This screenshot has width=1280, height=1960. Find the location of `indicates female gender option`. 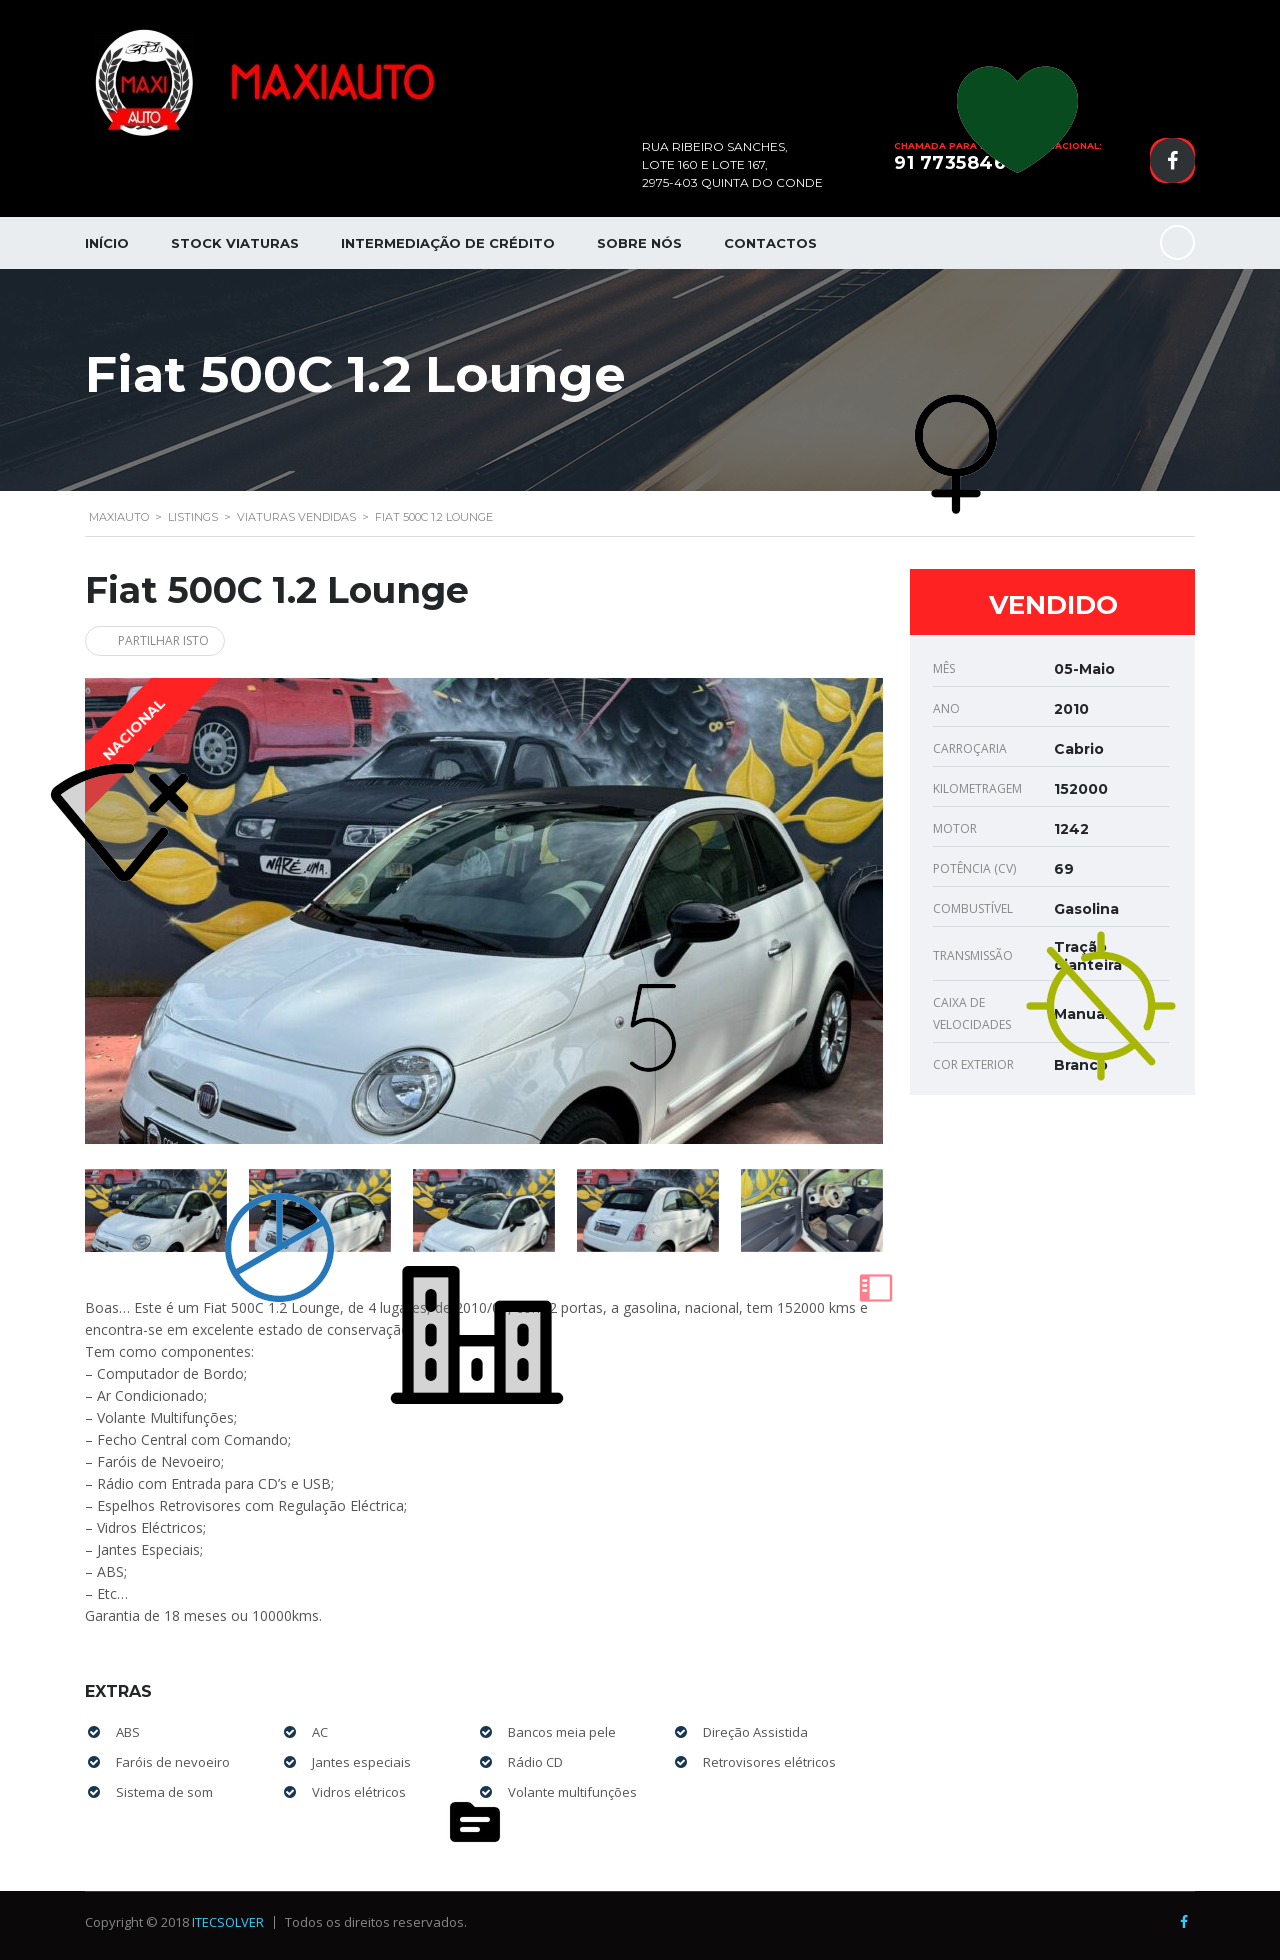

indicates female gender option is located at coordinates (956, 452).